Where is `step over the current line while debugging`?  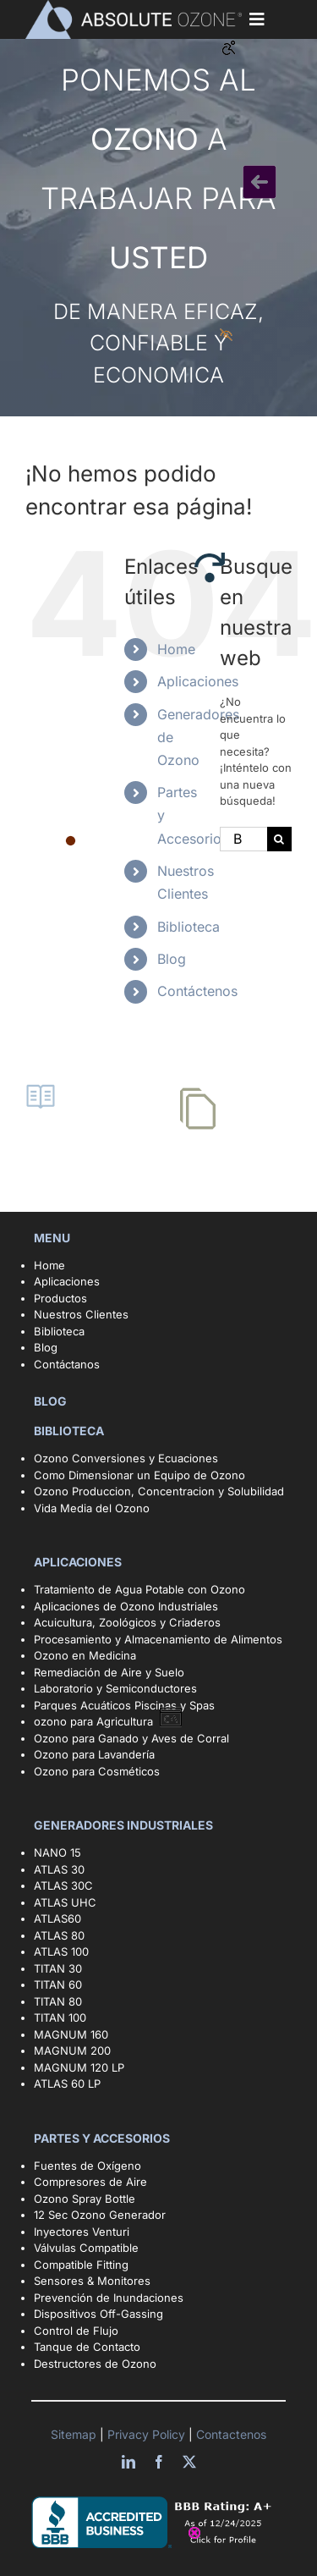 step over the current line while debugging is located at coordinates (210, 568).